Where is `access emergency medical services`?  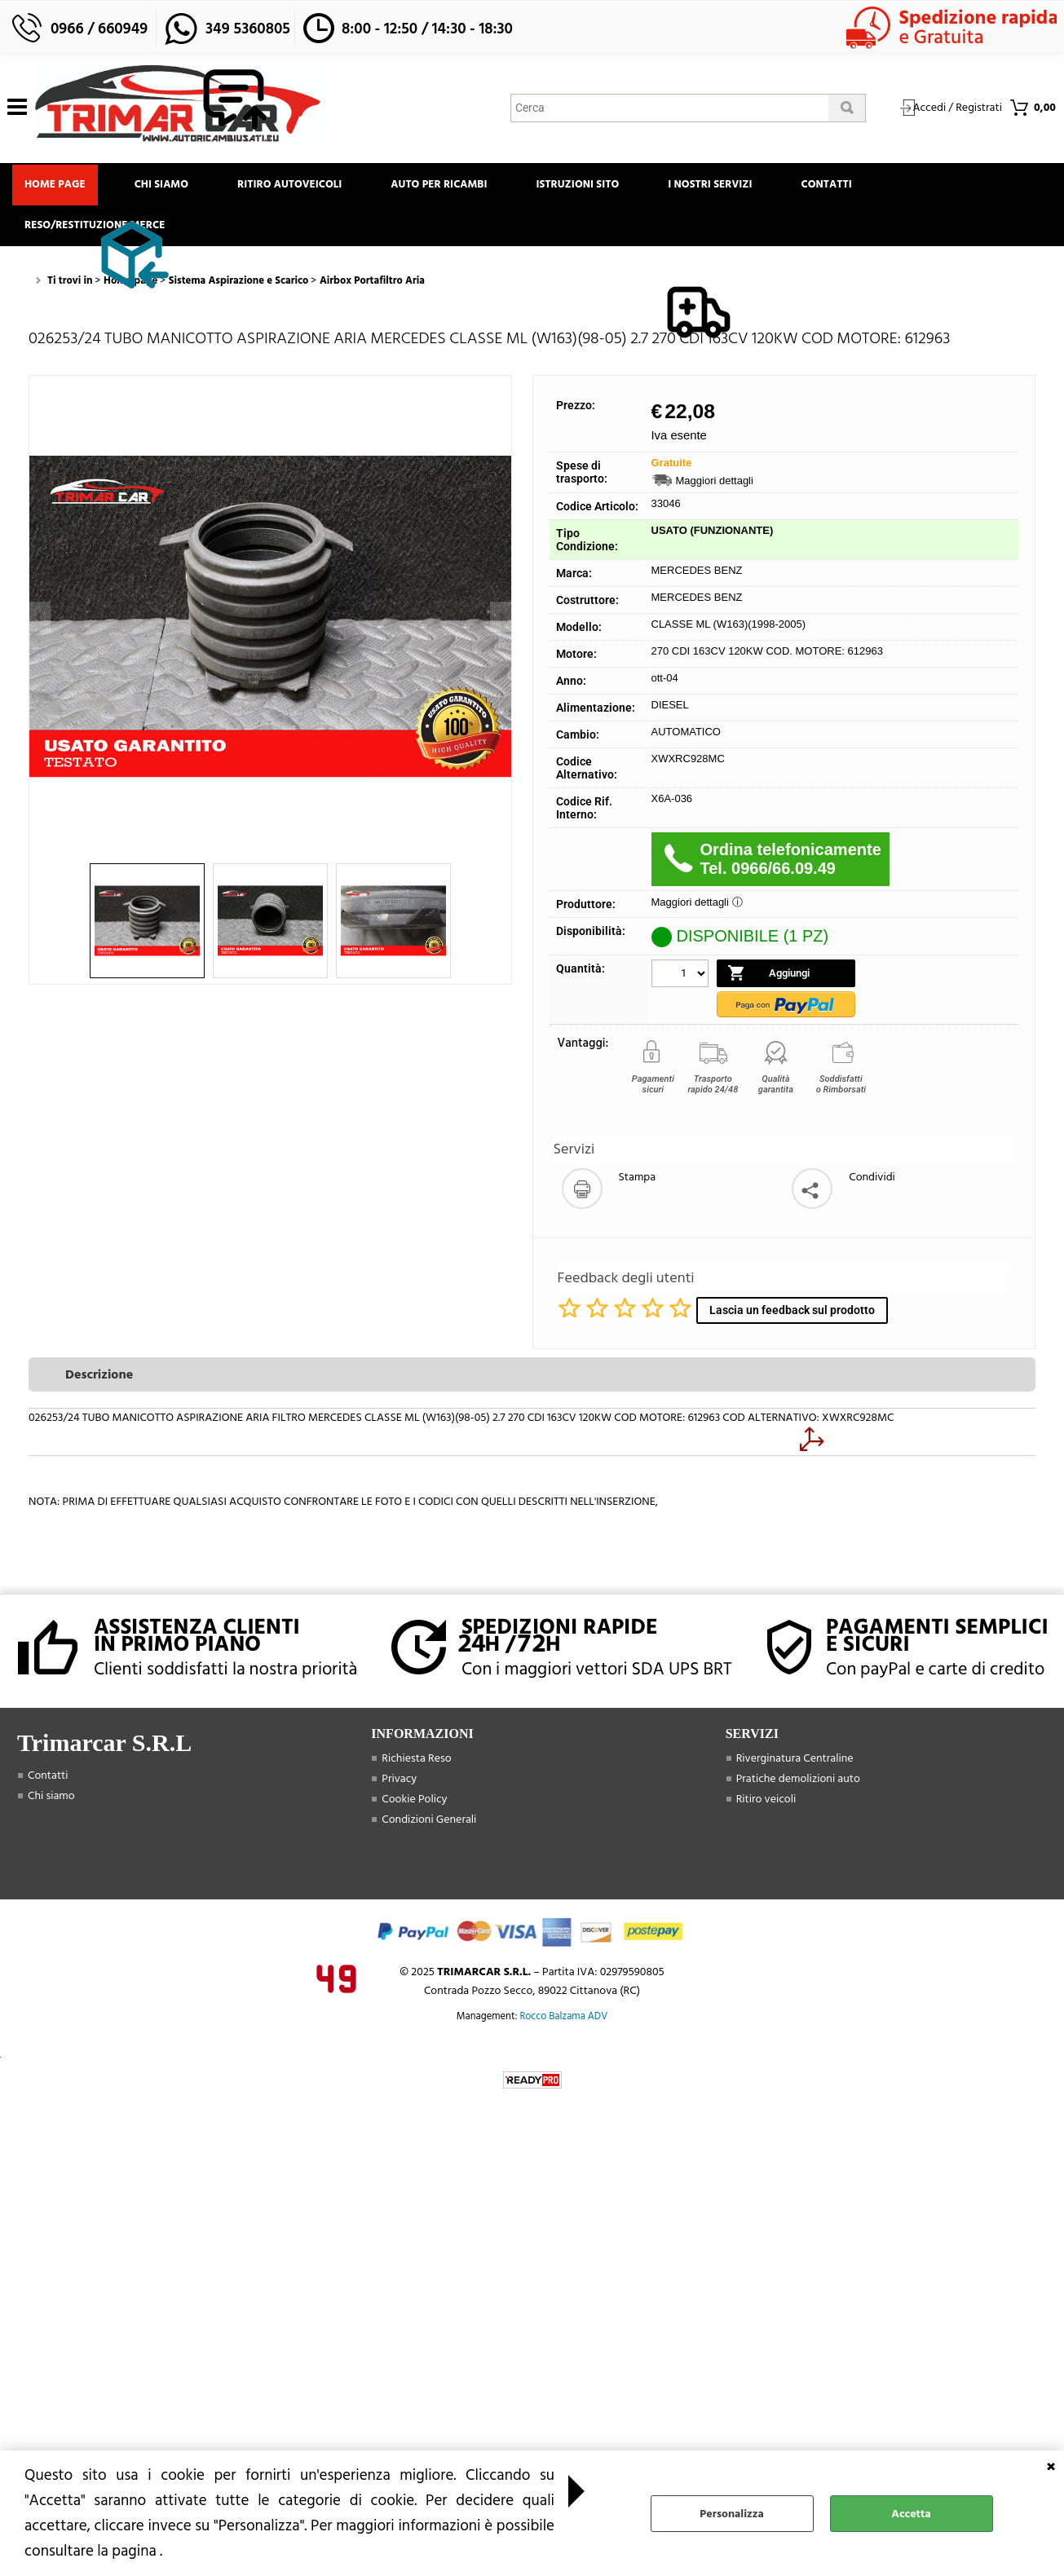 access emergency medical services is located at coordinates (699, 312).